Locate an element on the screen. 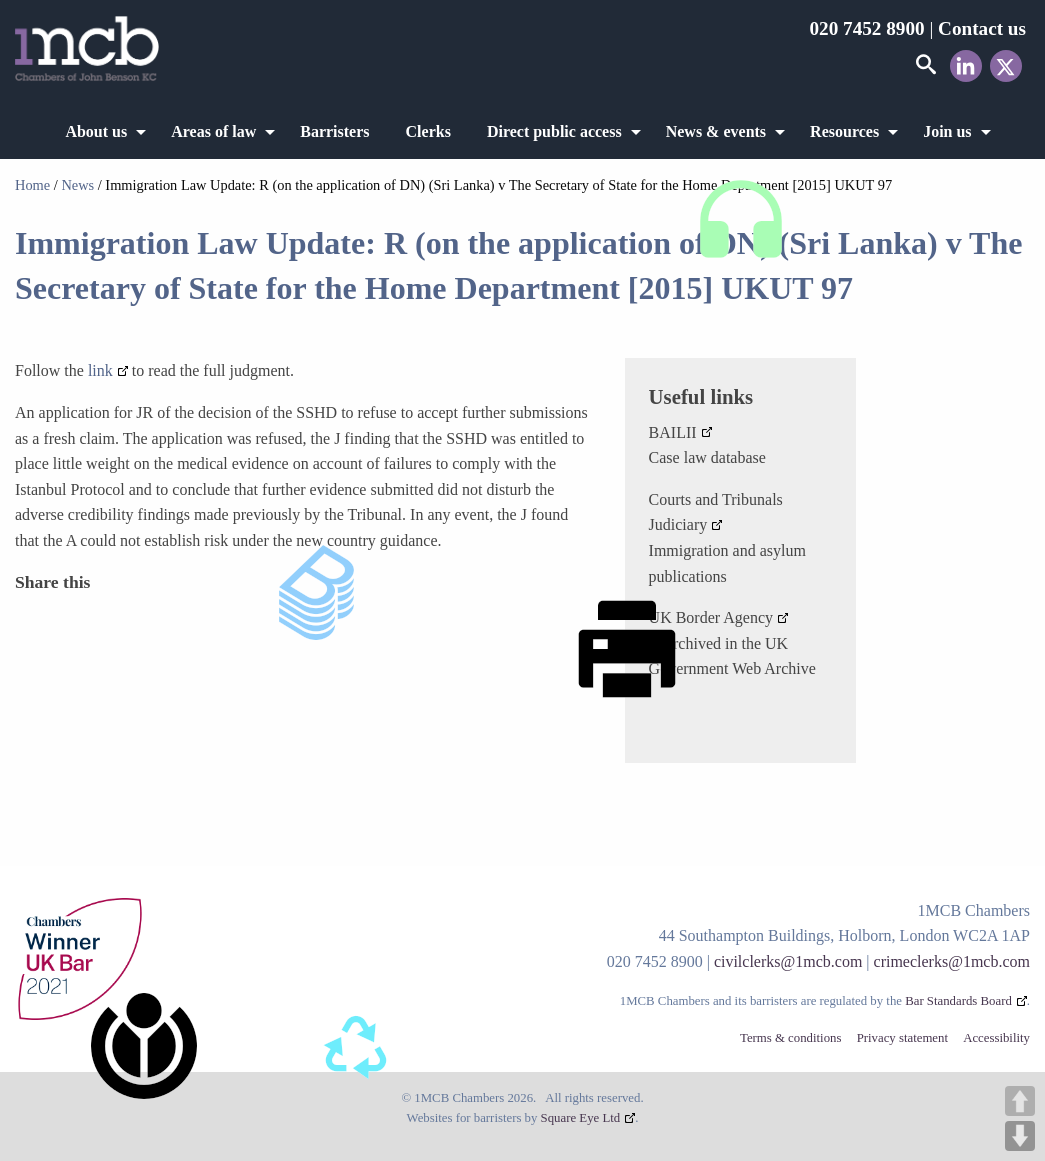 The image size is (1045, 1161). access audio or music playback is located at coordinates (741, 221).